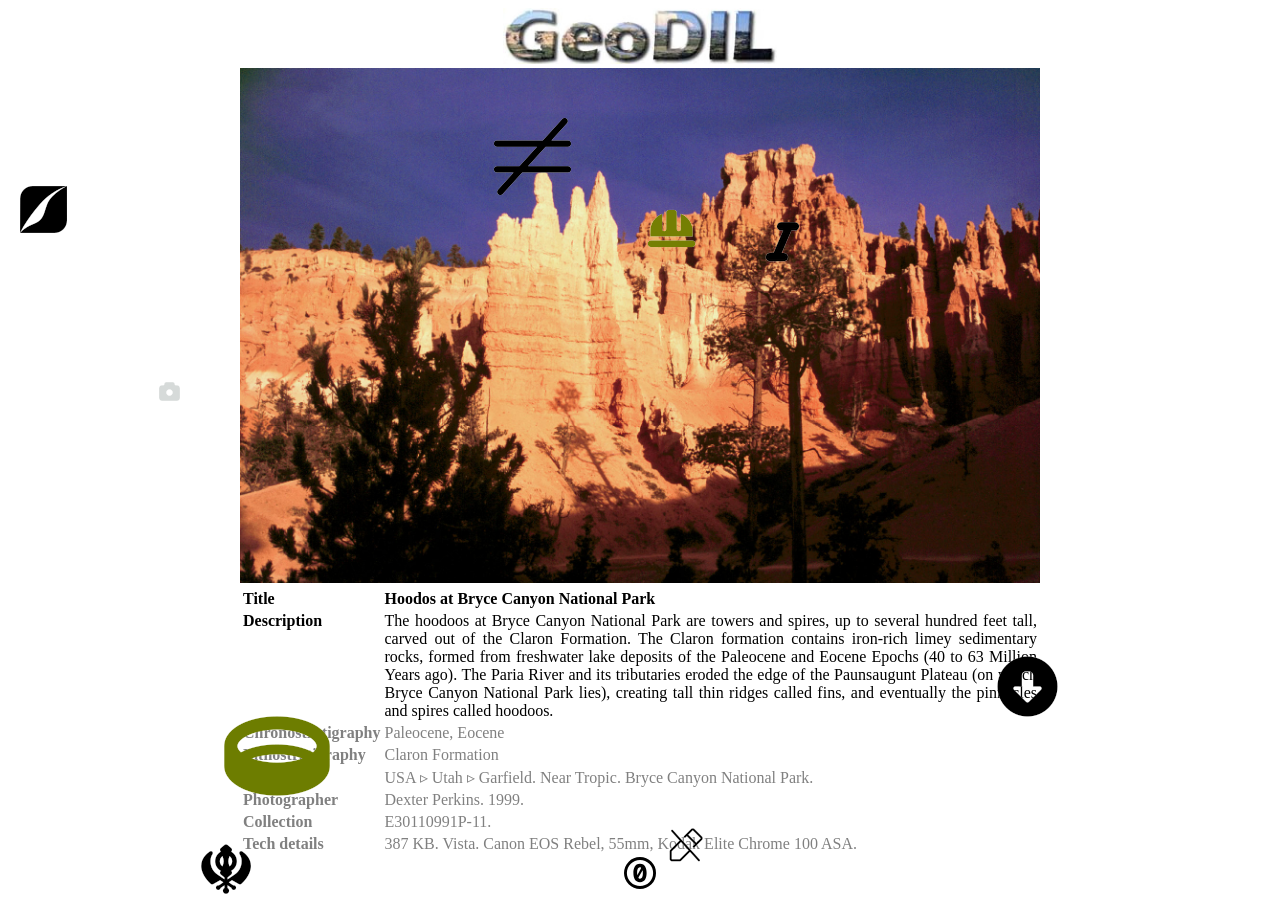 This screenshot has width=1280, height=904. Describe the element at coordinates (685, 845) in the screenshot. I see `editing is disabled` at that location.